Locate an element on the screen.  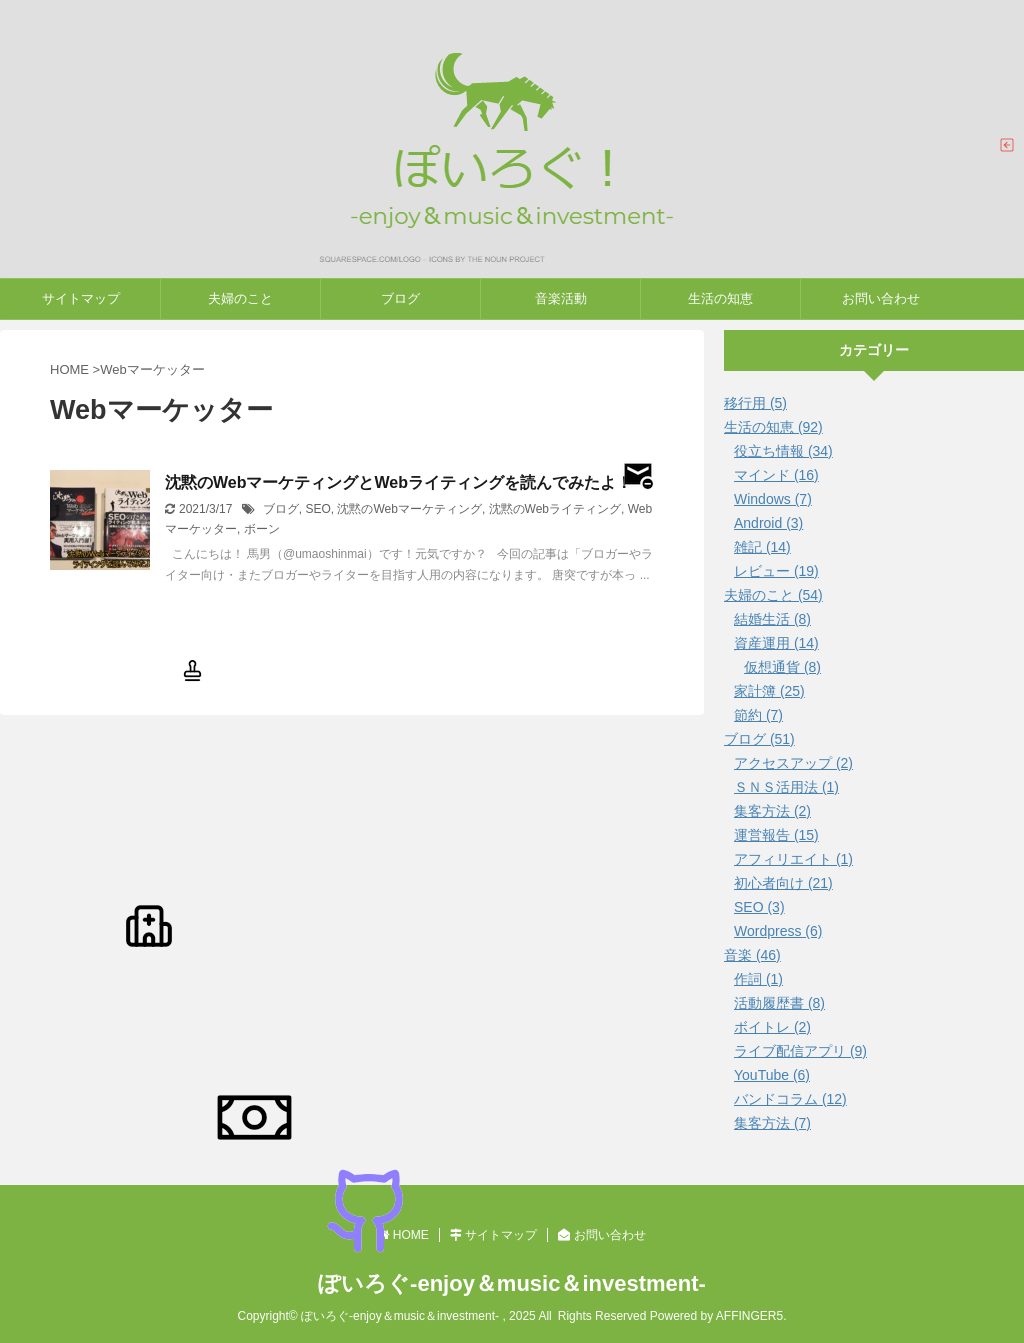
unsubscribe from a mailing list is located at coordinates (638, 477).